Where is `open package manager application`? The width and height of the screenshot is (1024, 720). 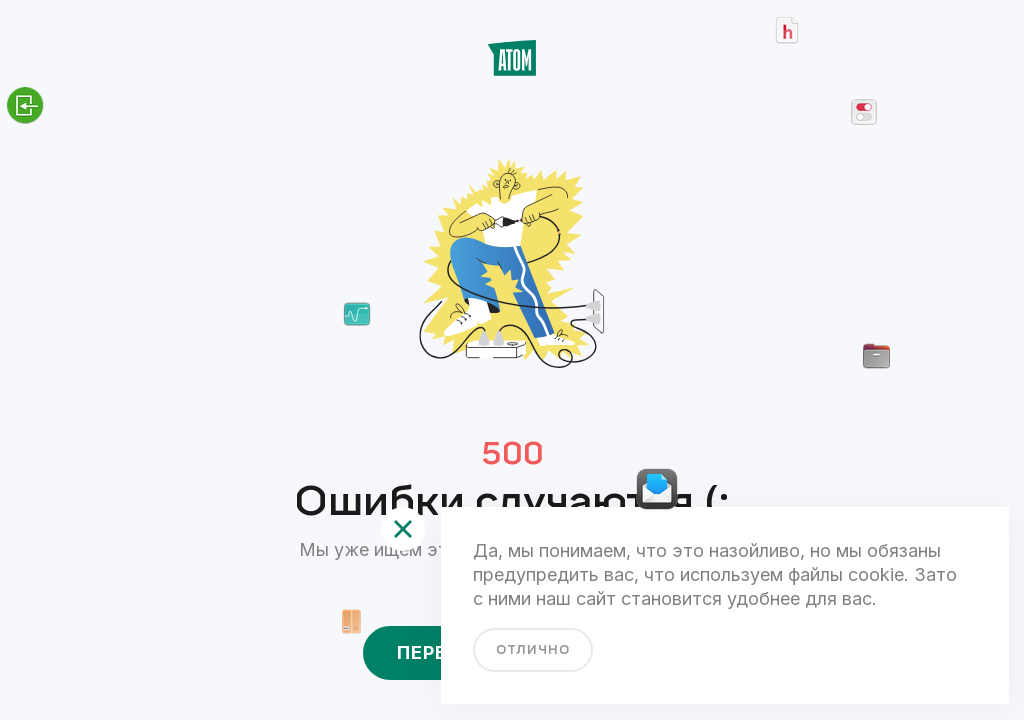 open package manager application is located at coordinates (351, 621).